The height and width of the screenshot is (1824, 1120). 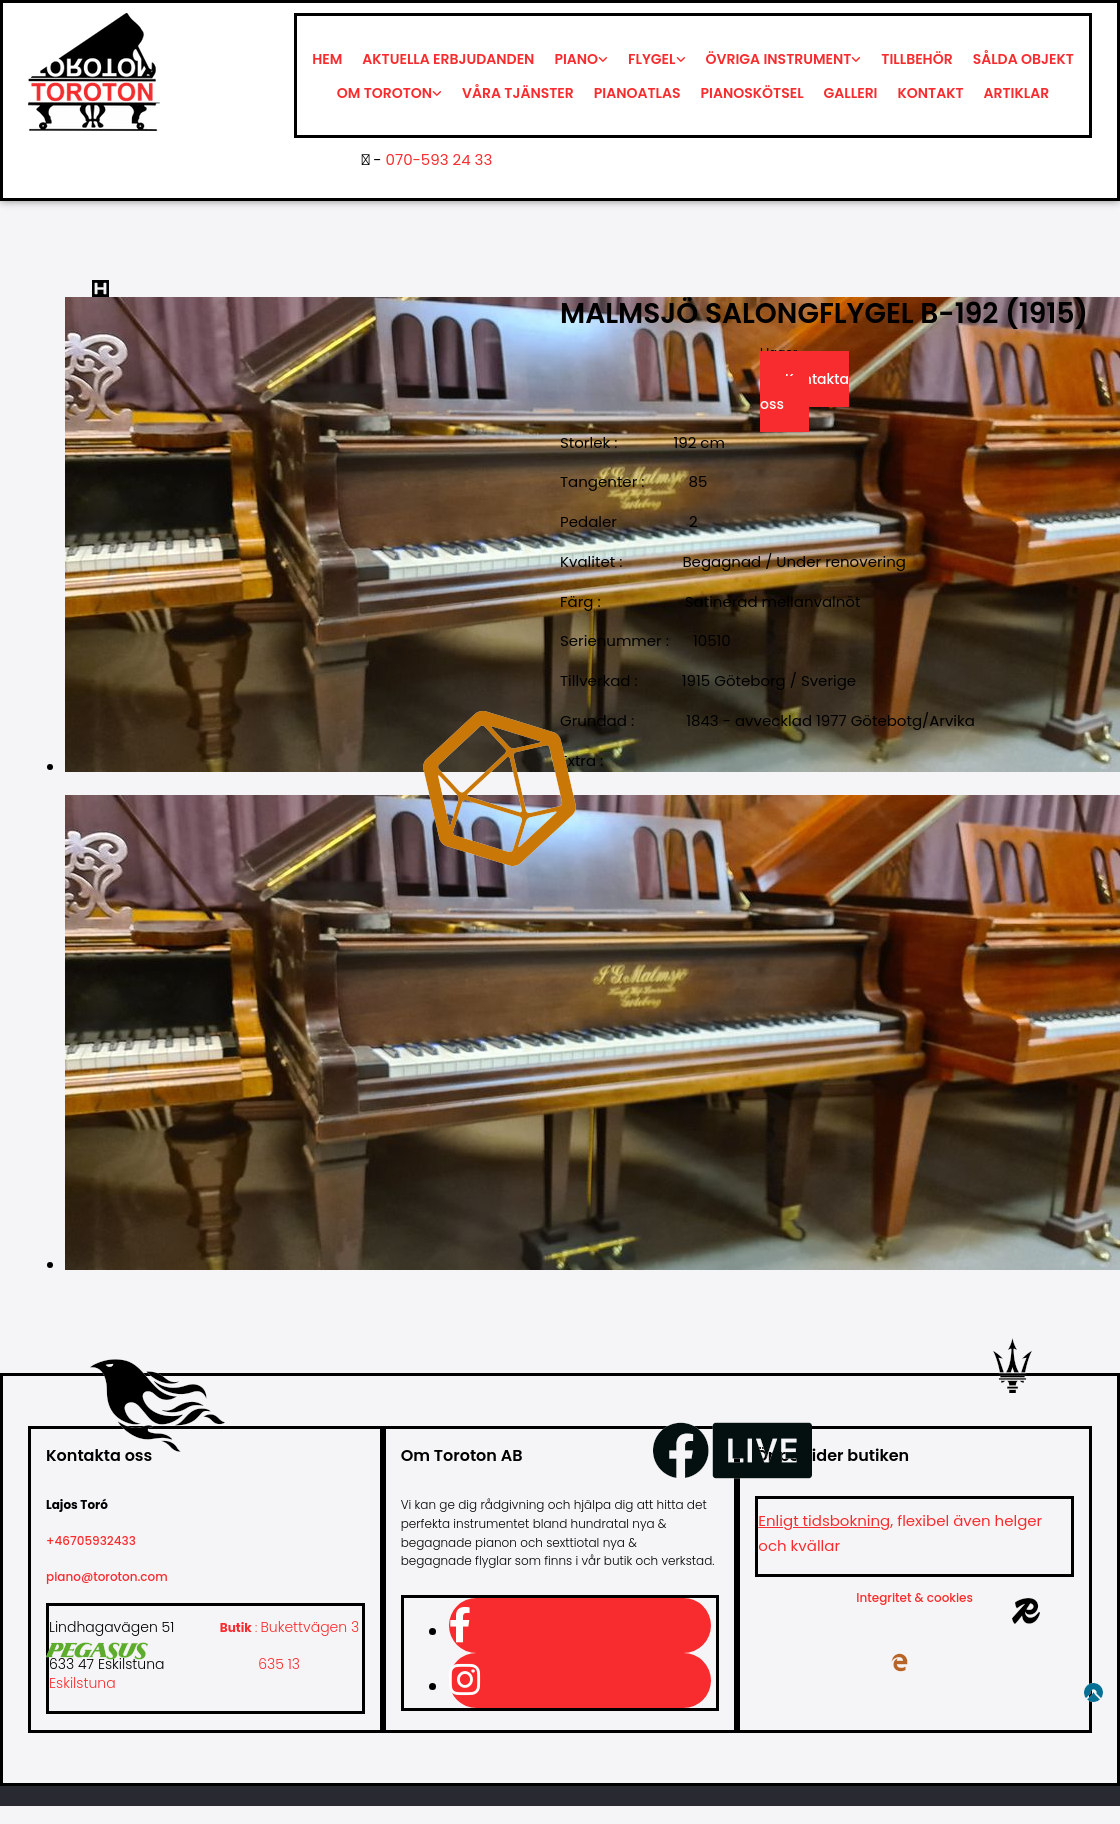 What do you see at coordinates (1093, 1692) in the screenshot?
I see `open the komoot app` at bounding box center [1093, 1692].